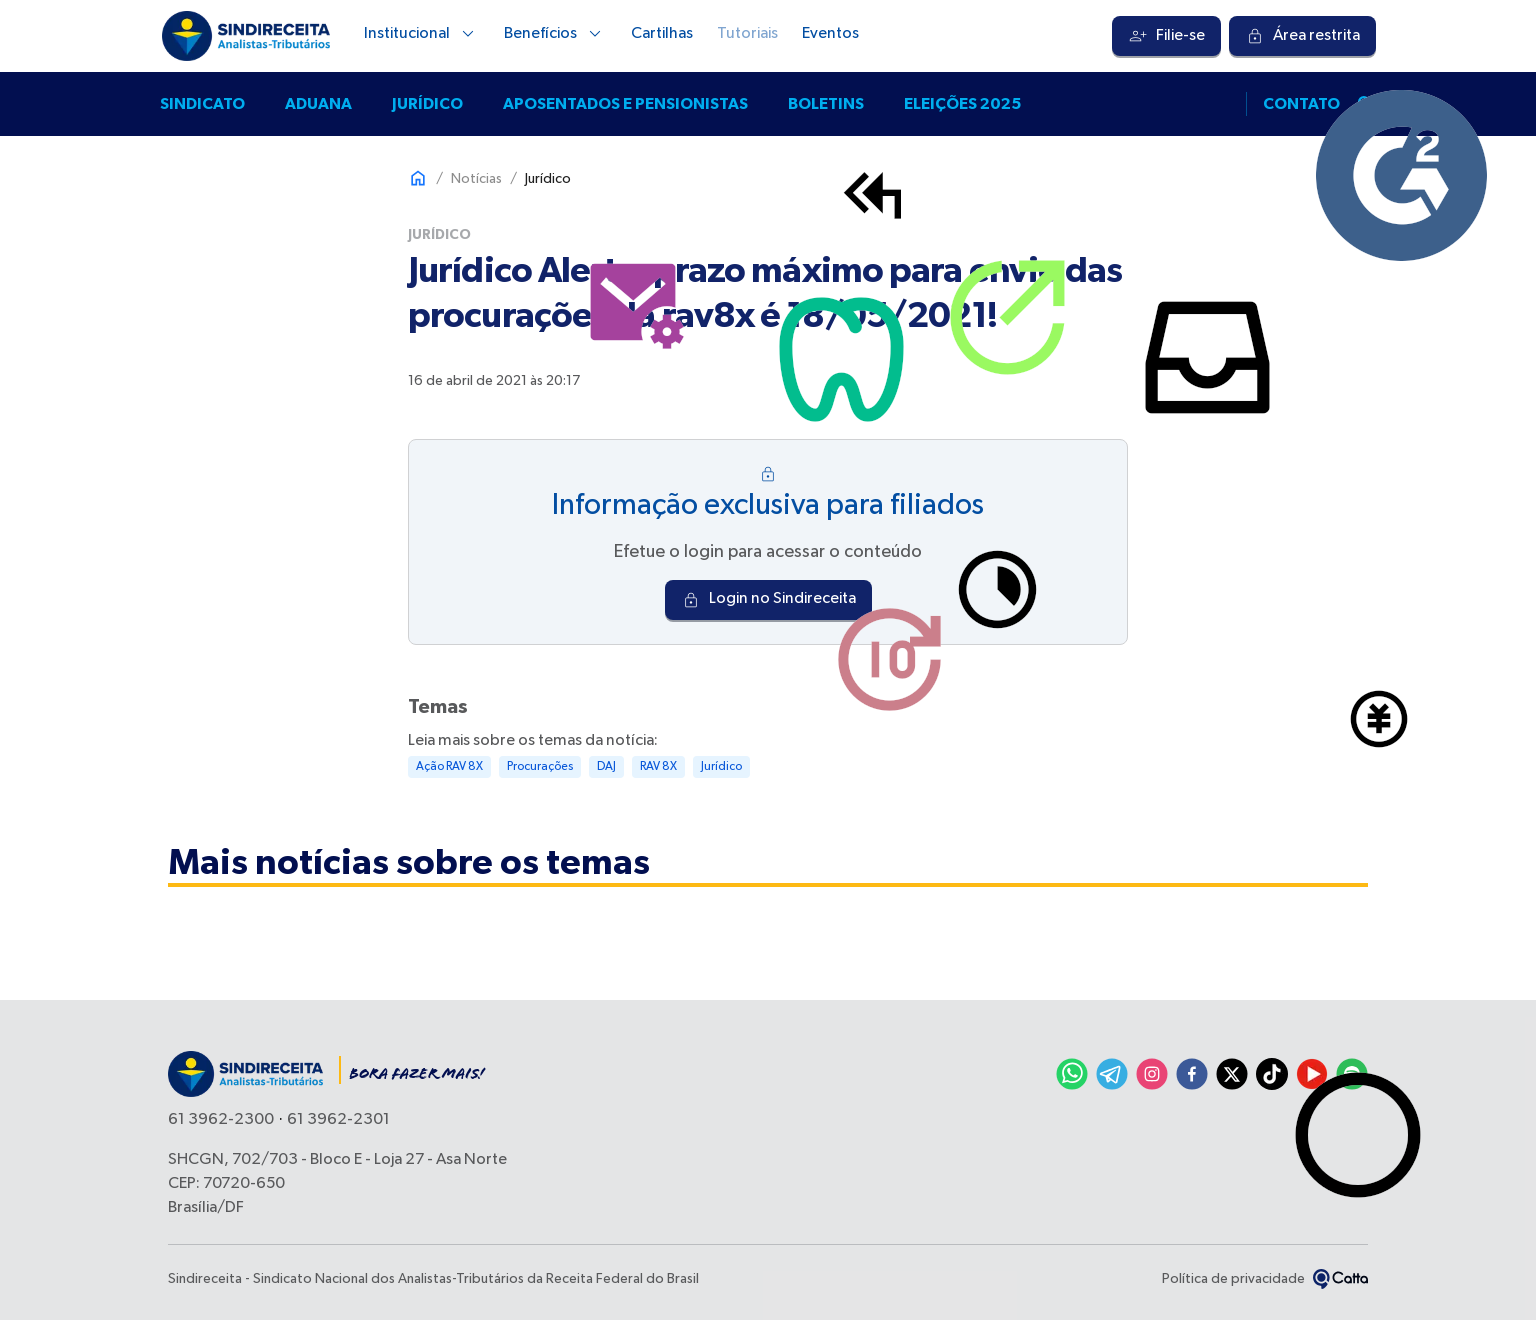 The image size is (1536, 1320). What do you see at coordinates (997, 589) in the screenshot?
I see `indicates progress at approximately 25% completion` at bounding box center [997, 589].